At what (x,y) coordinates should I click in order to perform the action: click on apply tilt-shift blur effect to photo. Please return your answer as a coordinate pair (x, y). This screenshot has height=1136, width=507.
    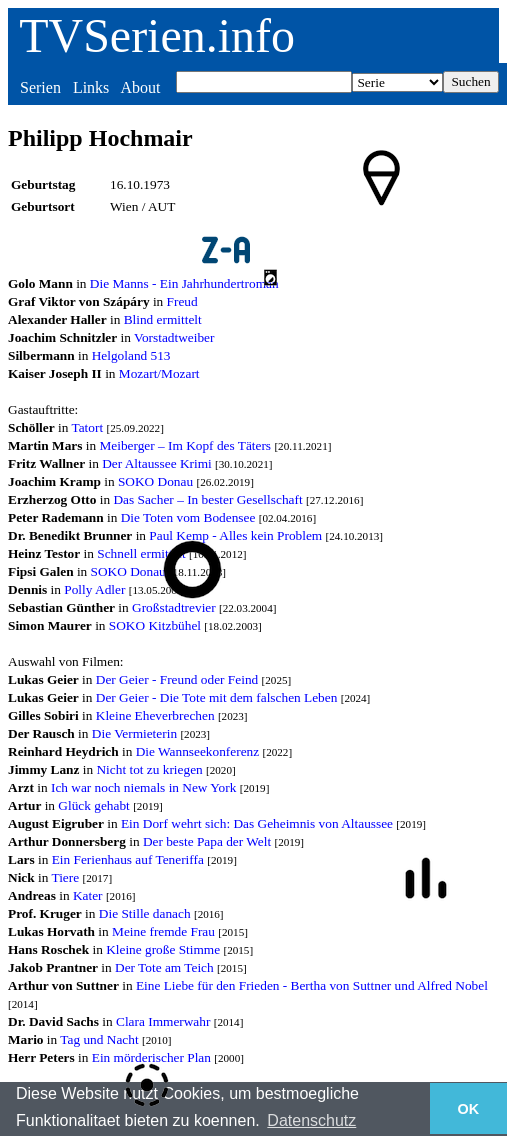
    Looking at the image, I should click on (147, 1085).